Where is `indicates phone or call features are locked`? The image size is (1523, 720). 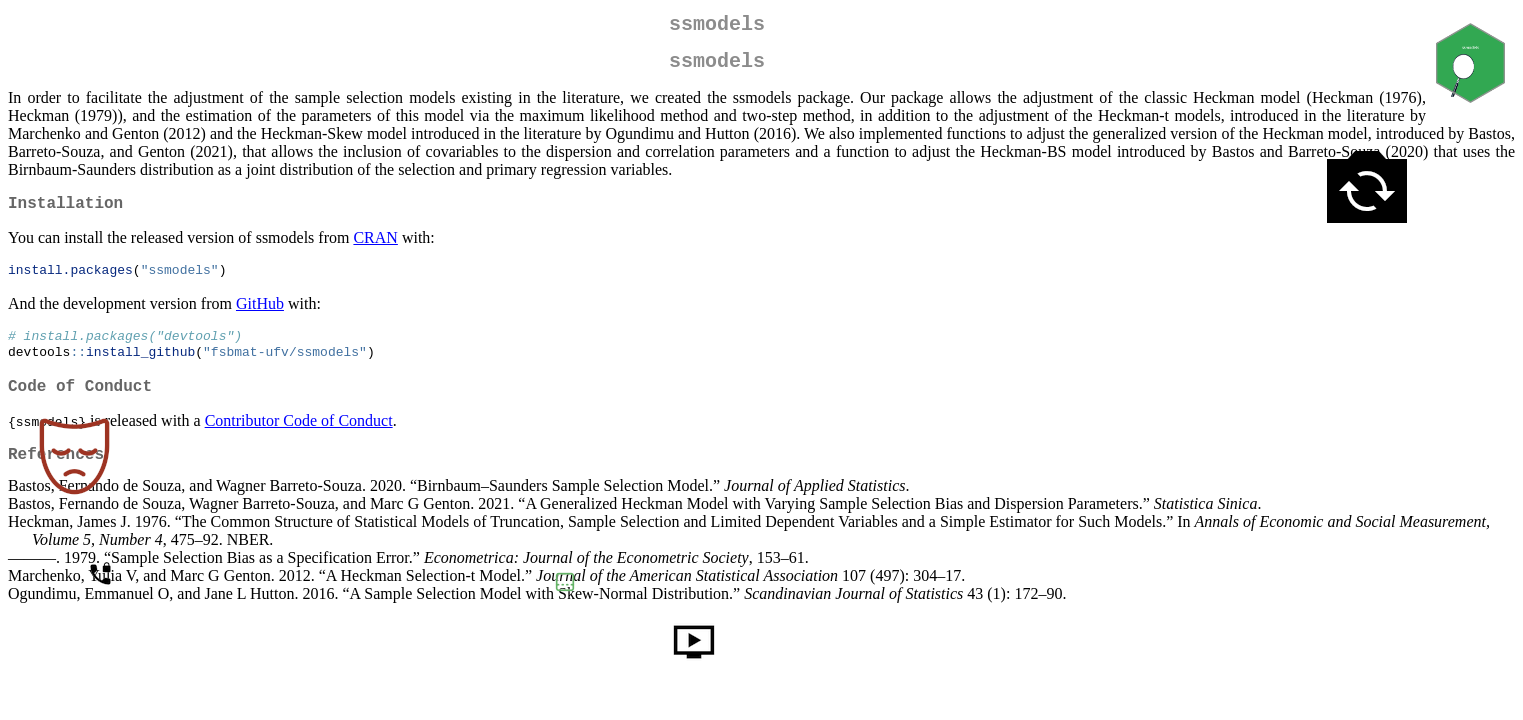 indicates phone or call features are locked is located at coordinates (100, 574).